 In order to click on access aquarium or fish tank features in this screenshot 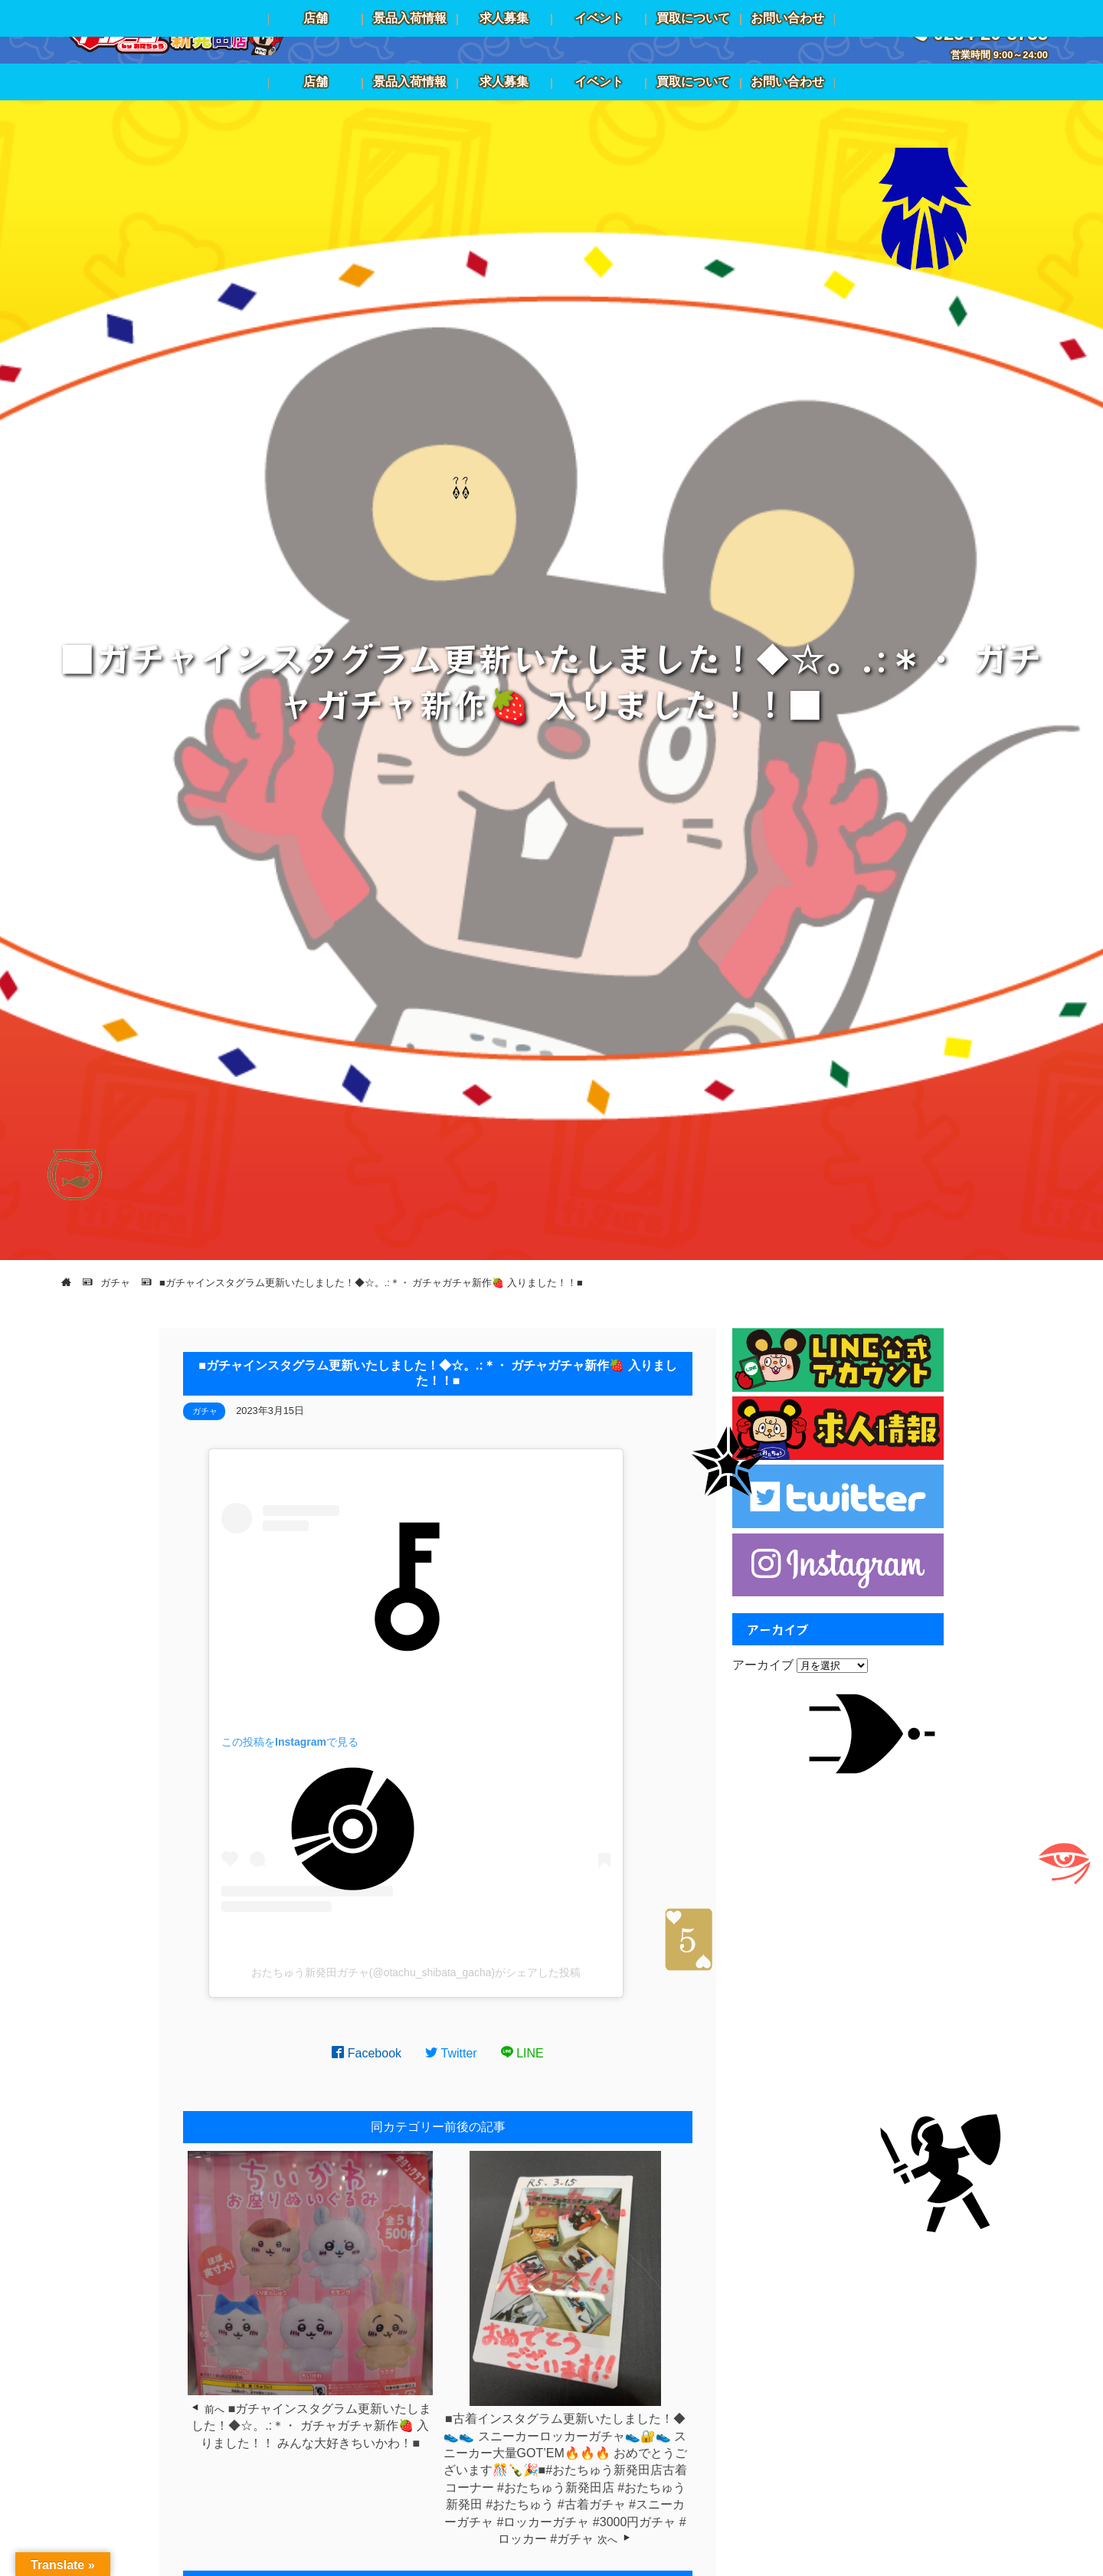, I will do `click(74, 1174)`.